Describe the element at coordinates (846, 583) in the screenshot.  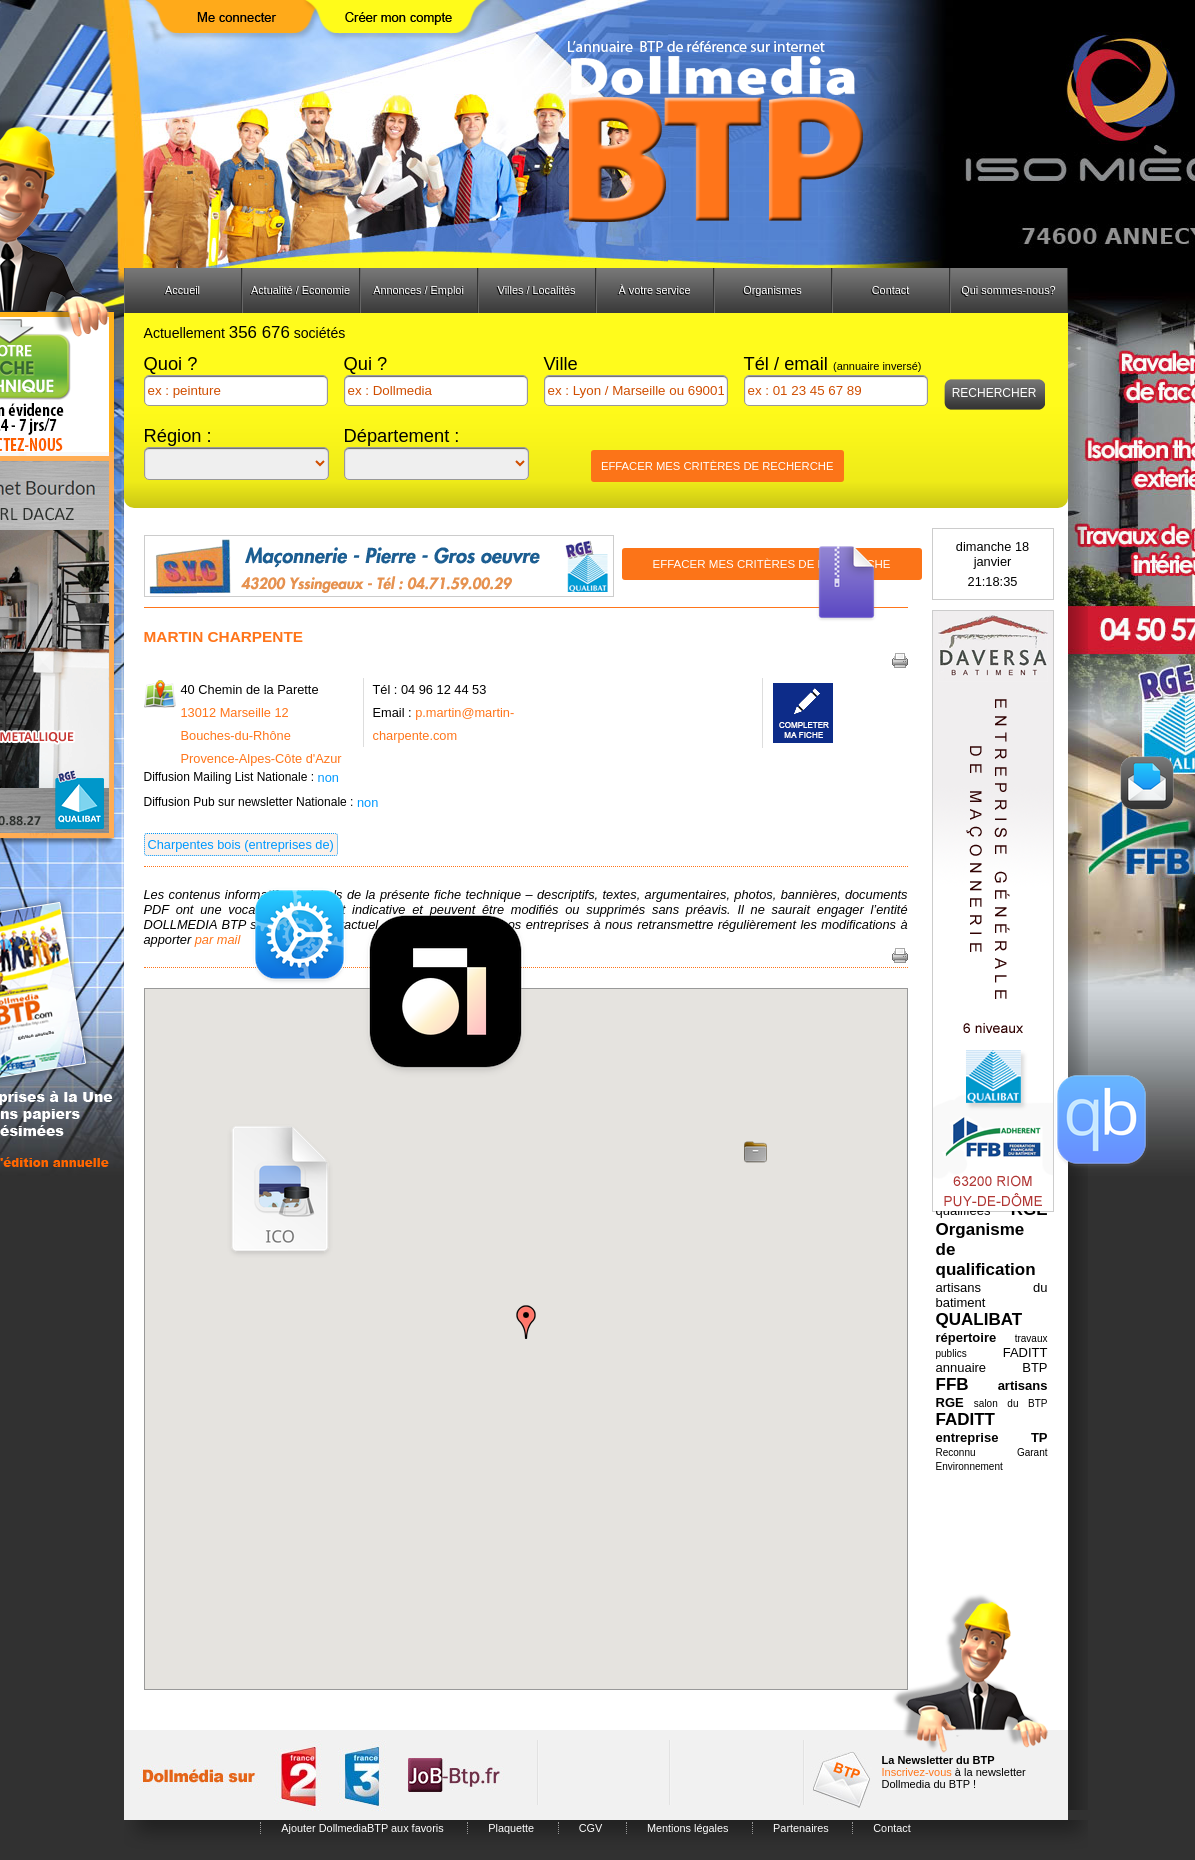
I see `a compressed bzdvi document file` at that location.